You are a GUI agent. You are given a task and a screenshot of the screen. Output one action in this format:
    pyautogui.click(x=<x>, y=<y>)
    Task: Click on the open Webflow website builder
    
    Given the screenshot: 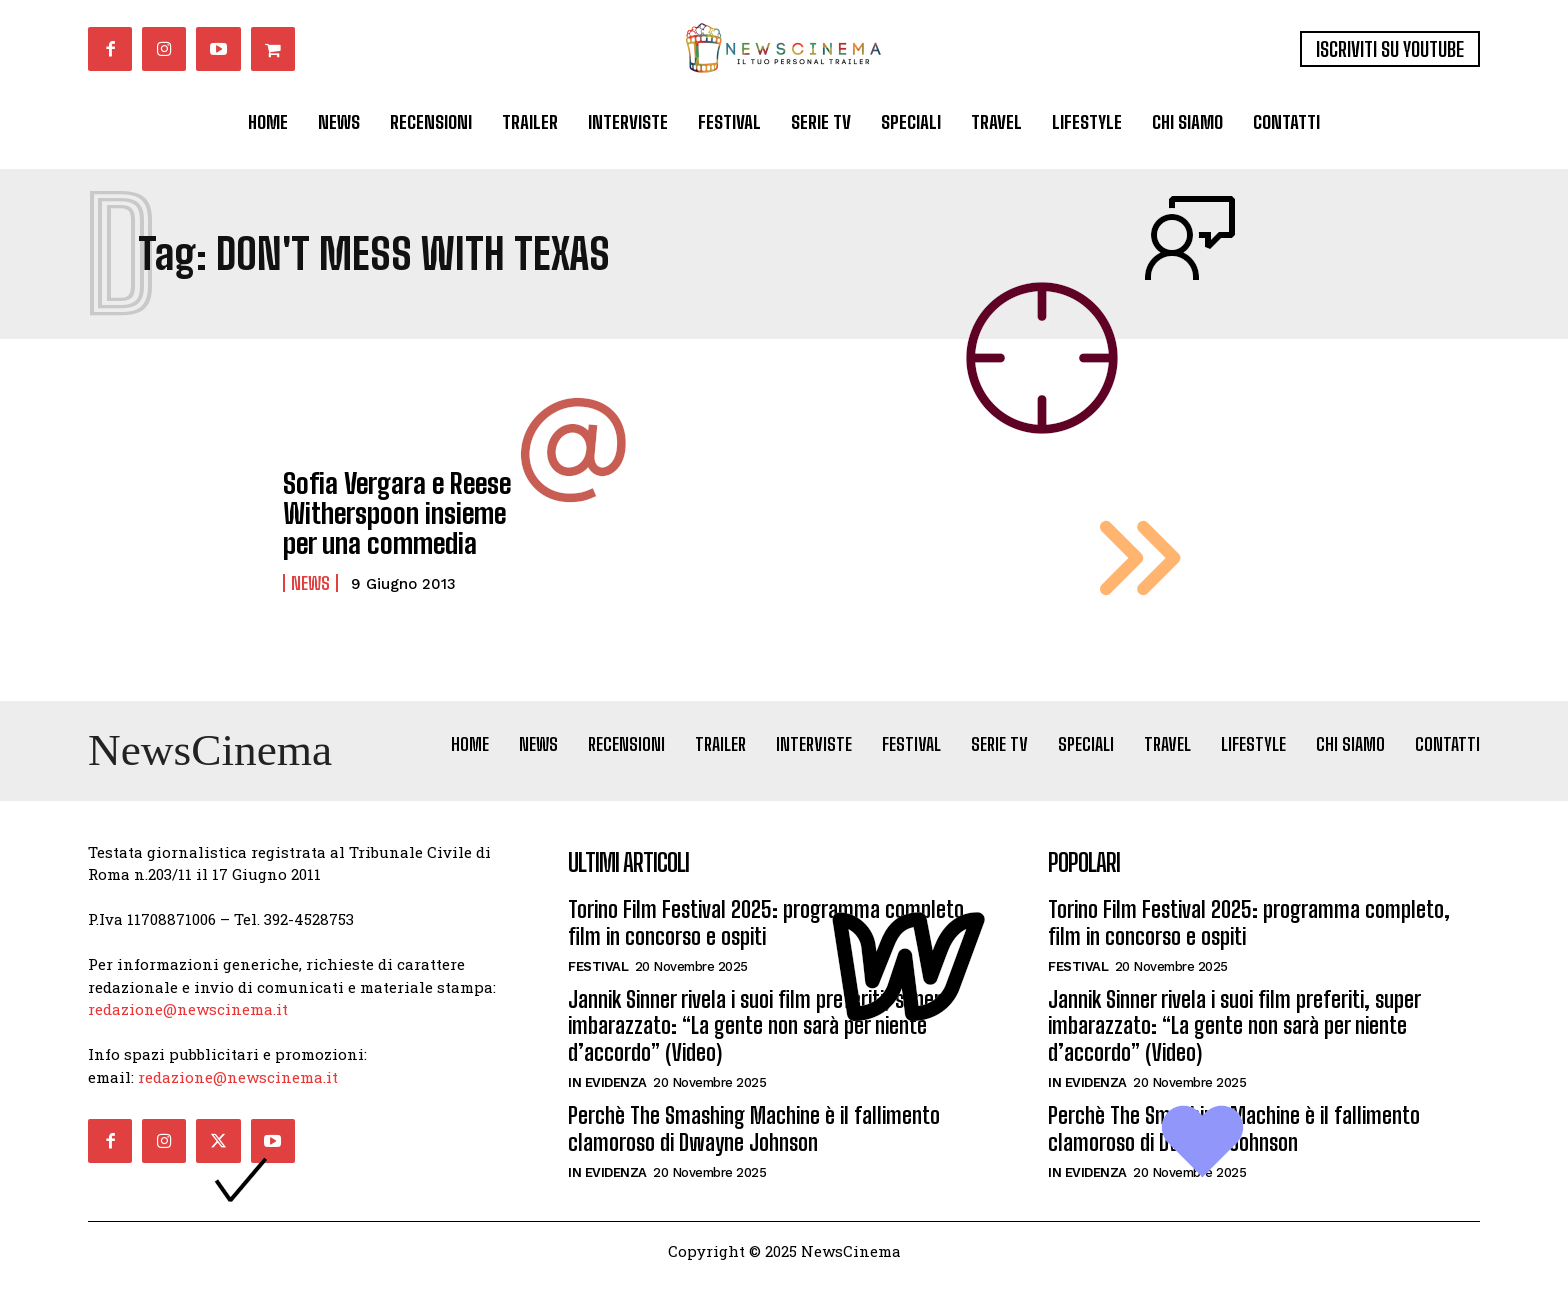 What is the action you would take?
    pyautogui.click(x=905, y=963)
    